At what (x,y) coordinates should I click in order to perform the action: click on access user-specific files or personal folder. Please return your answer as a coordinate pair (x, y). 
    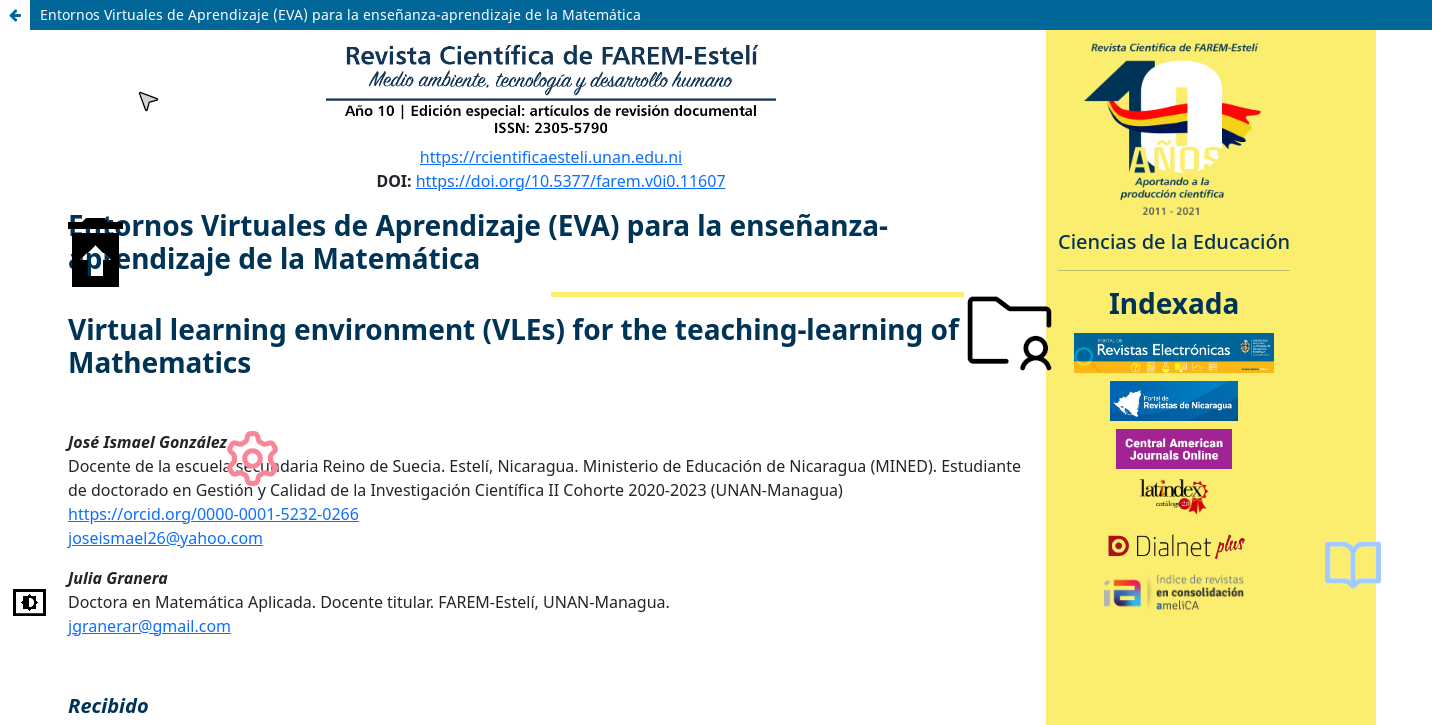
    Looking at the image, I should click on (1009, 328).